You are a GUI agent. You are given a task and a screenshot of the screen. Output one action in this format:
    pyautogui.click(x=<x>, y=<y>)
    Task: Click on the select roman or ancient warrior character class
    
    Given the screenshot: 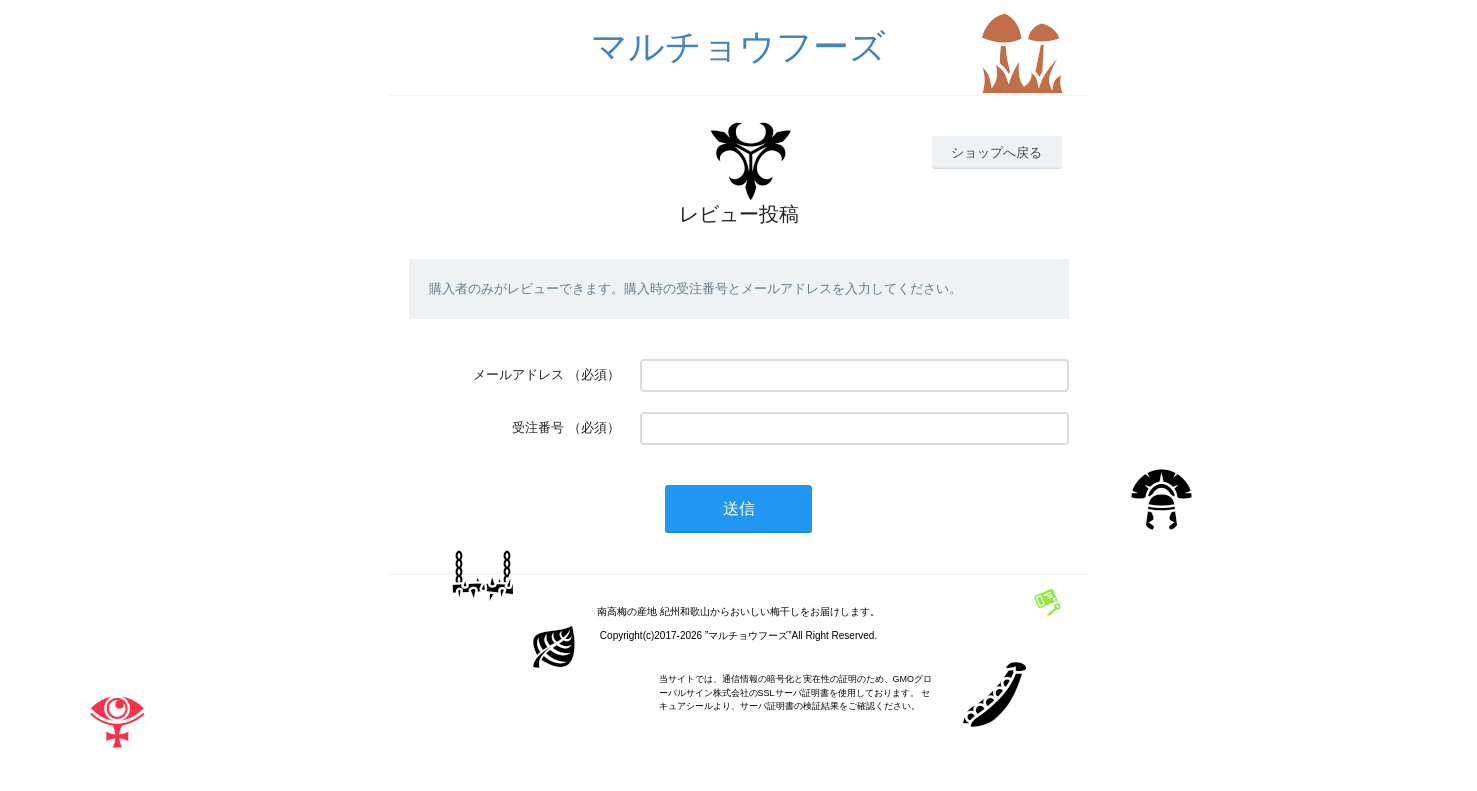 What is the action you would take?
    pyautogui.click(x=1161, y=499)
    